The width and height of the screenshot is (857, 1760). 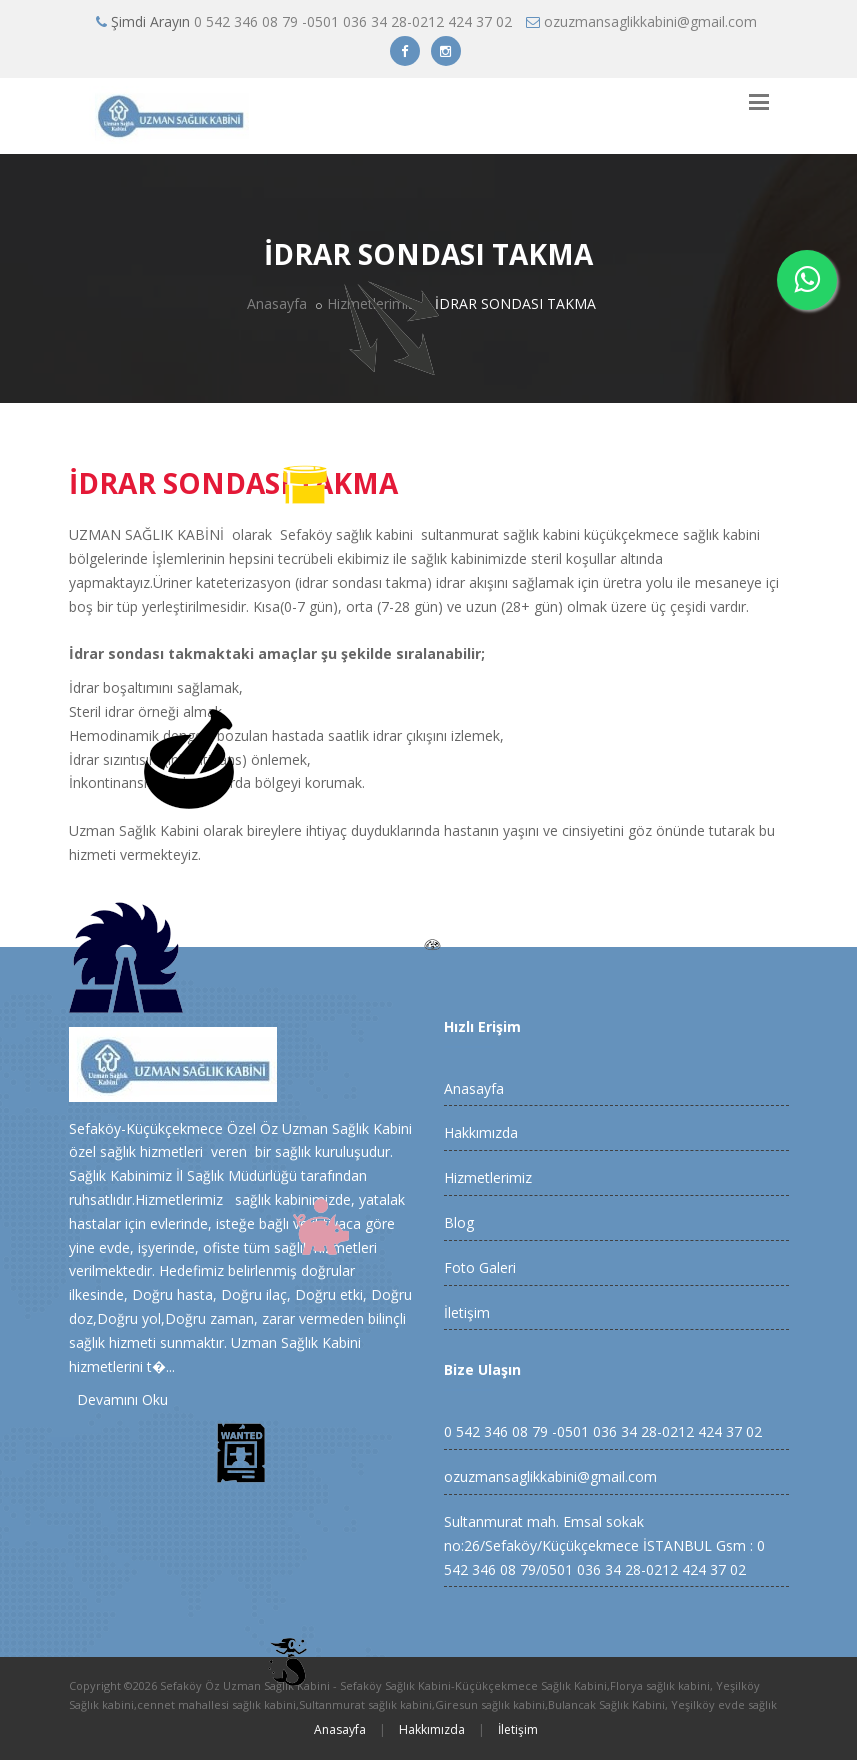 What do you see at coordinates (321, 1228) in the screenshot?
I see `access savings or budget features` at bounding box center [321, 1228].